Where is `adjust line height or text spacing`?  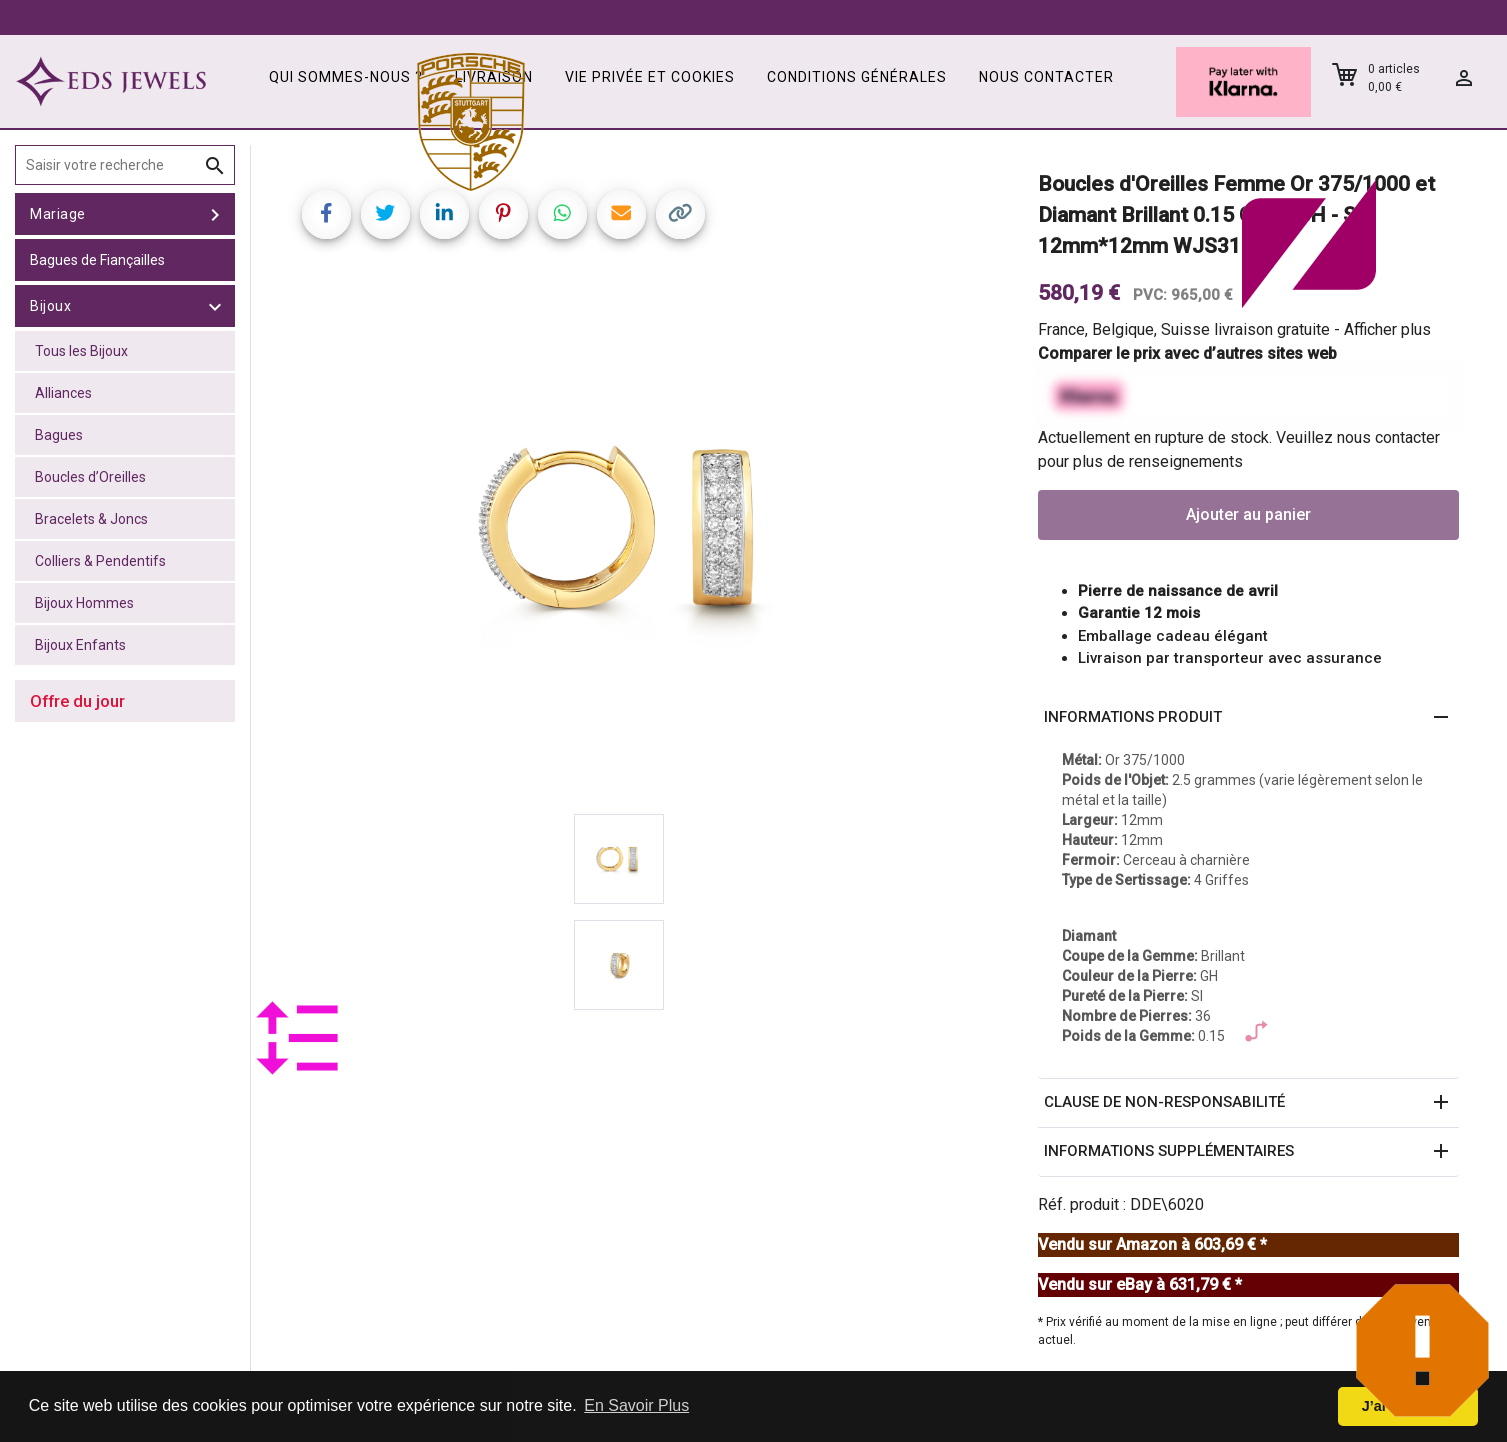 adjust line height or text spacing is located at coordinates (301, 1038).